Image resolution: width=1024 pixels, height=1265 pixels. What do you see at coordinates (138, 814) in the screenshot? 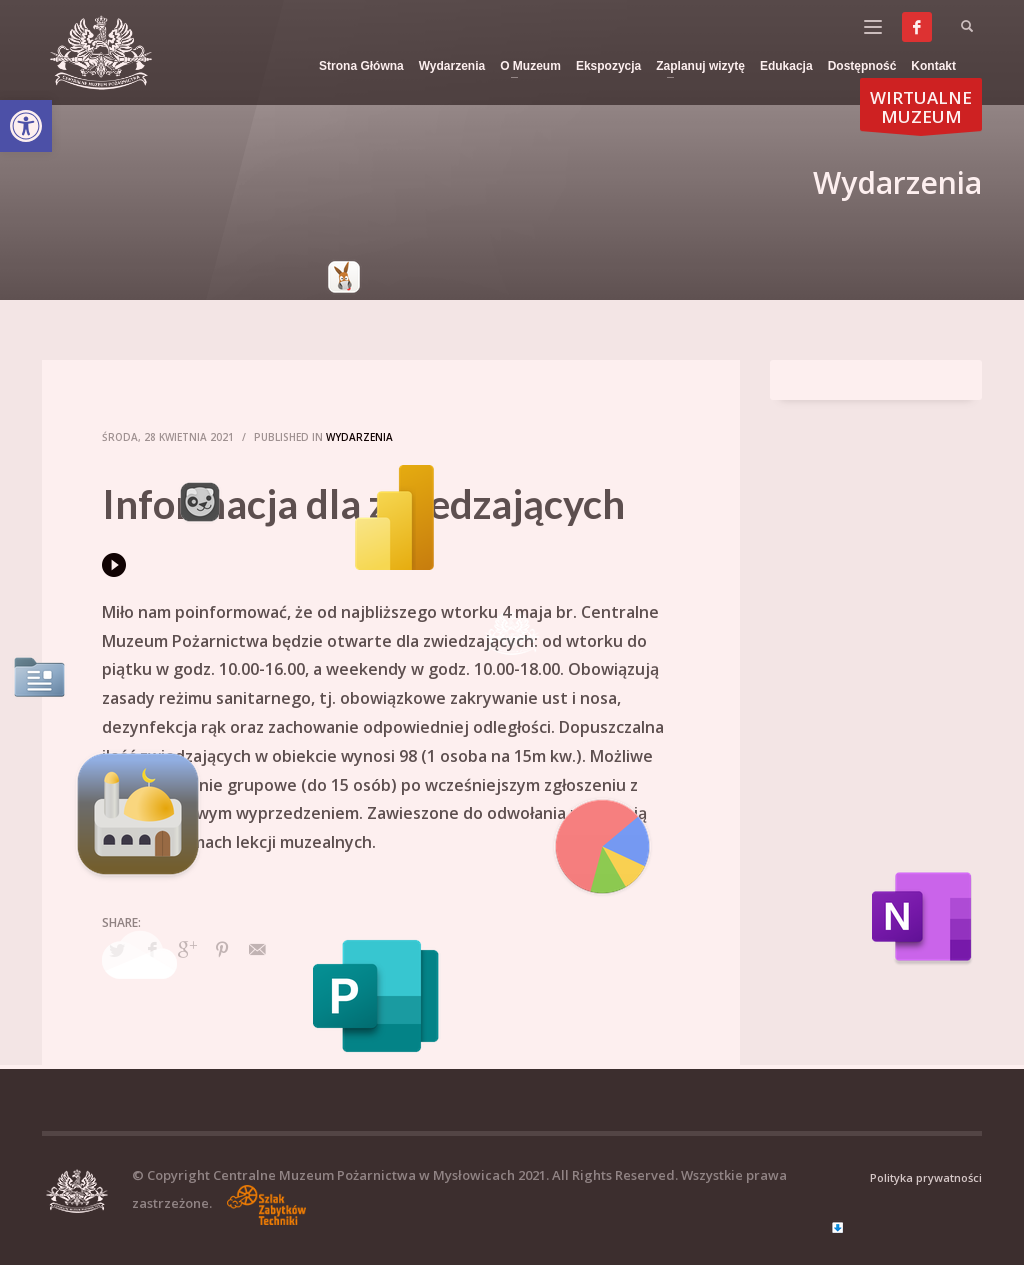
I see `open the vaktisalah islamic prayer times app` at bounding box center [138, 814].